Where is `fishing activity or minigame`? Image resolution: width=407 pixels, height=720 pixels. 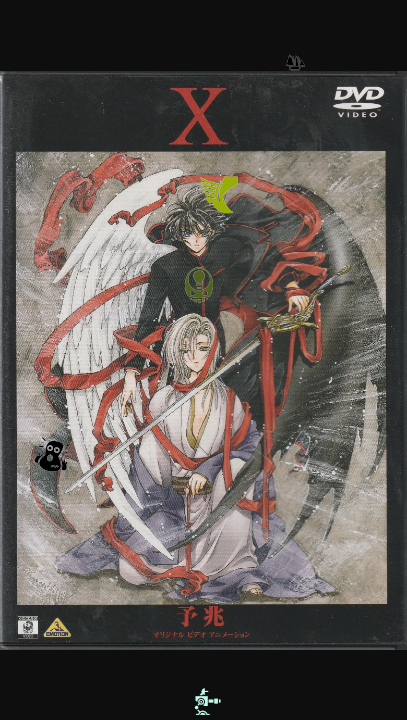
fishing activity or minigame is located at coordinates (295, 62).